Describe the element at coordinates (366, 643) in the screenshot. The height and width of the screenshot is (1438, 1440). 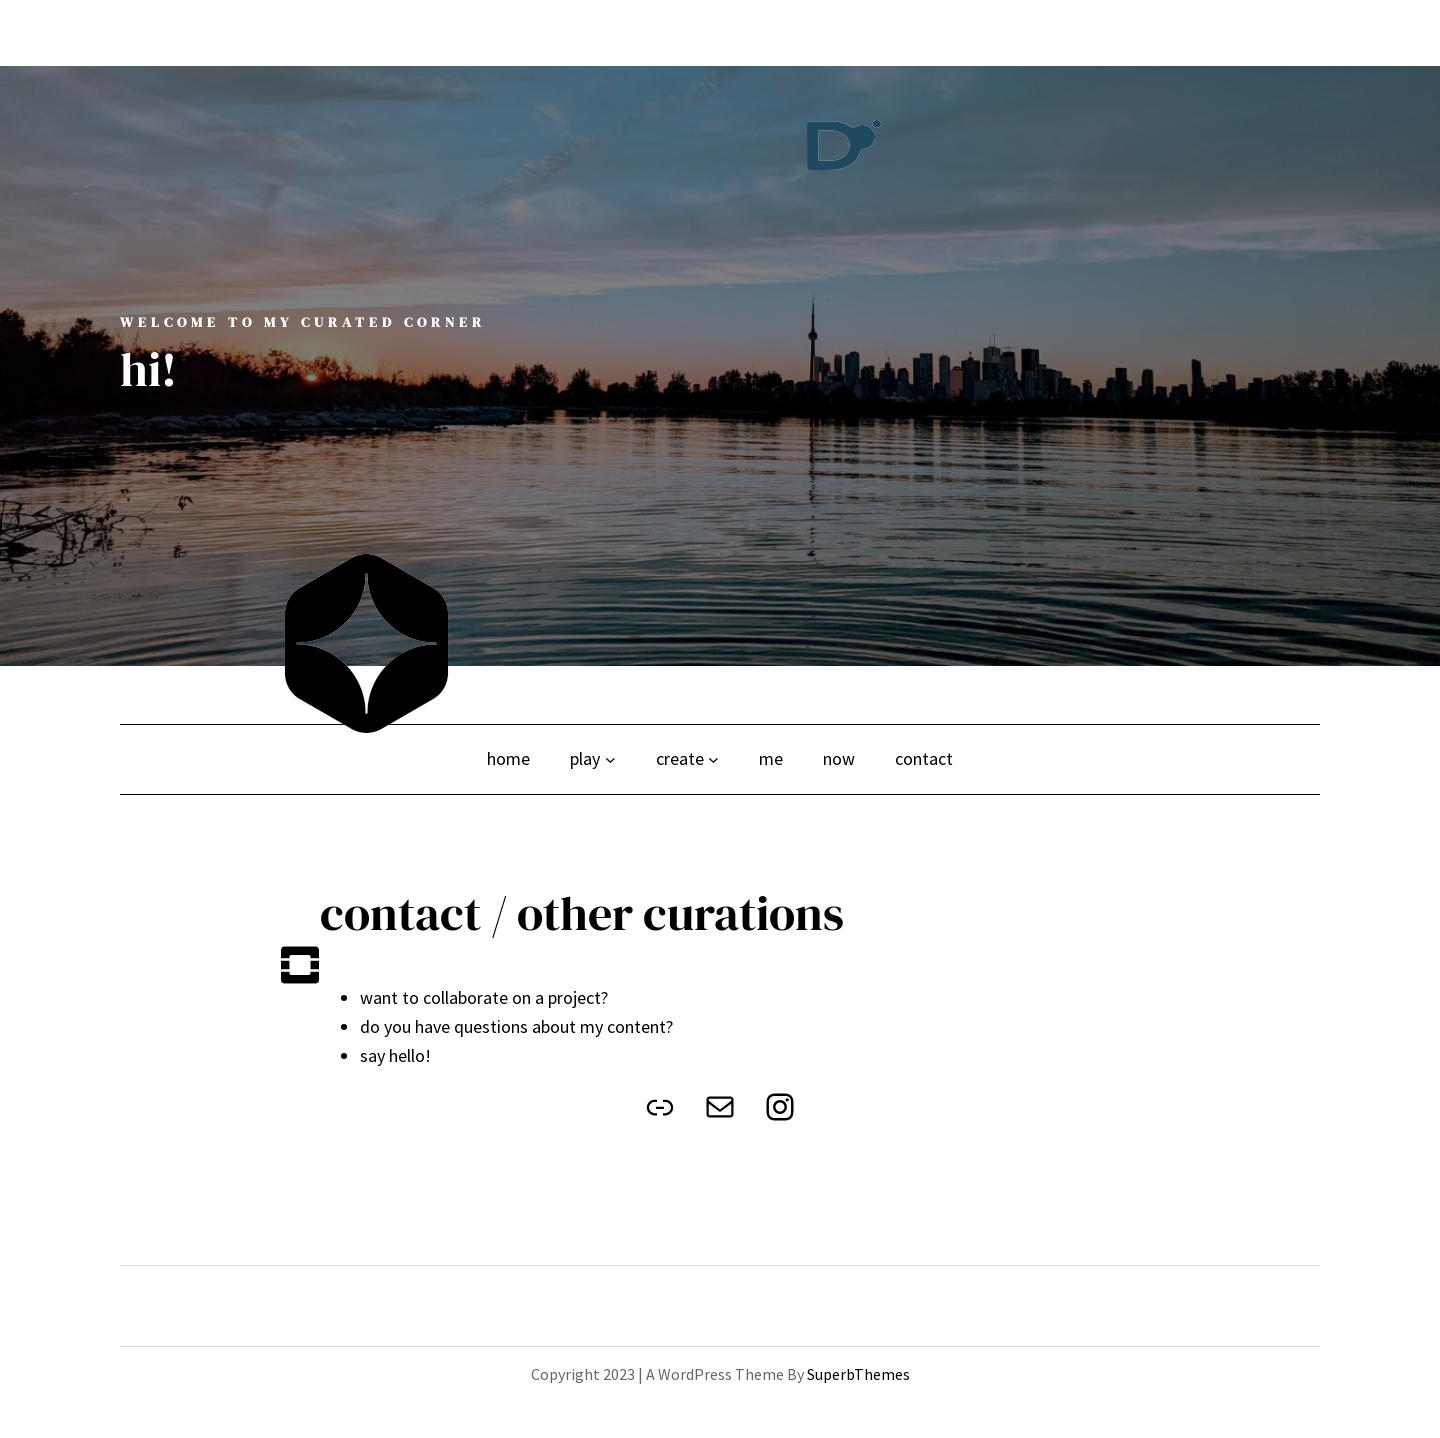
I see `andela company logo` at that location.